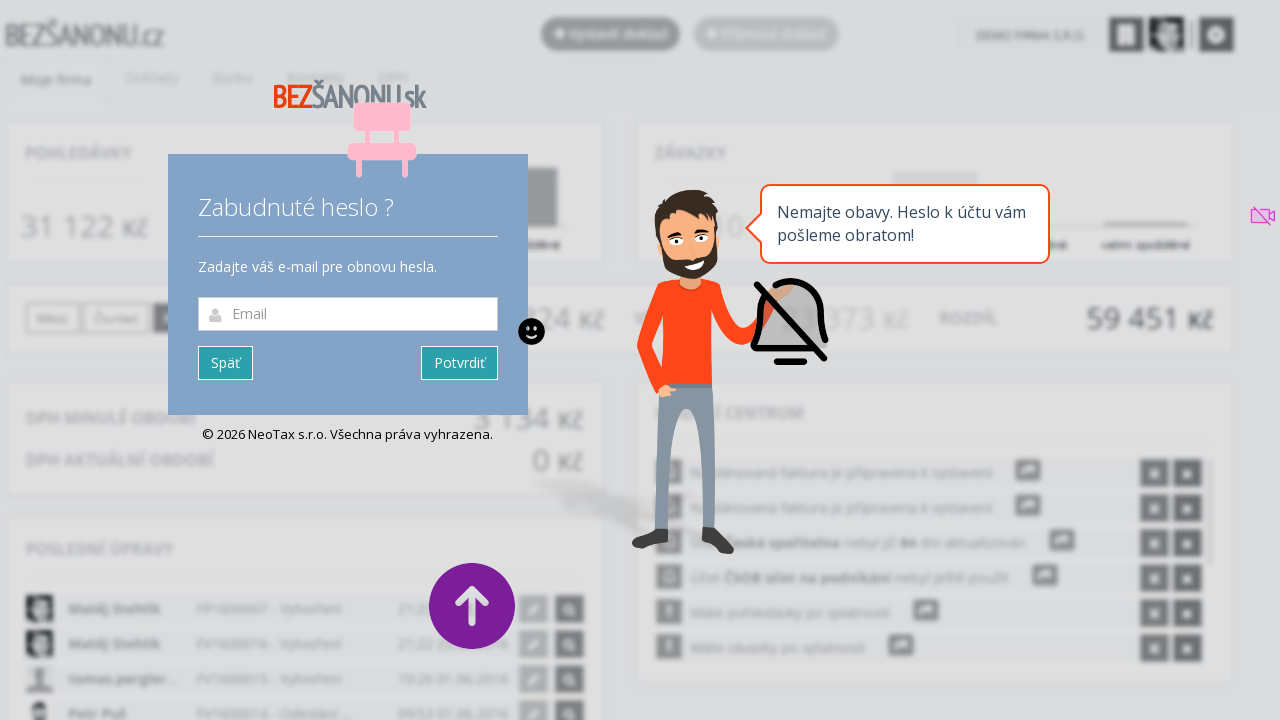 The width and height of the screenshot is (1280, 720). I want to click on turn off camera or disable video, so click(1262, 216).